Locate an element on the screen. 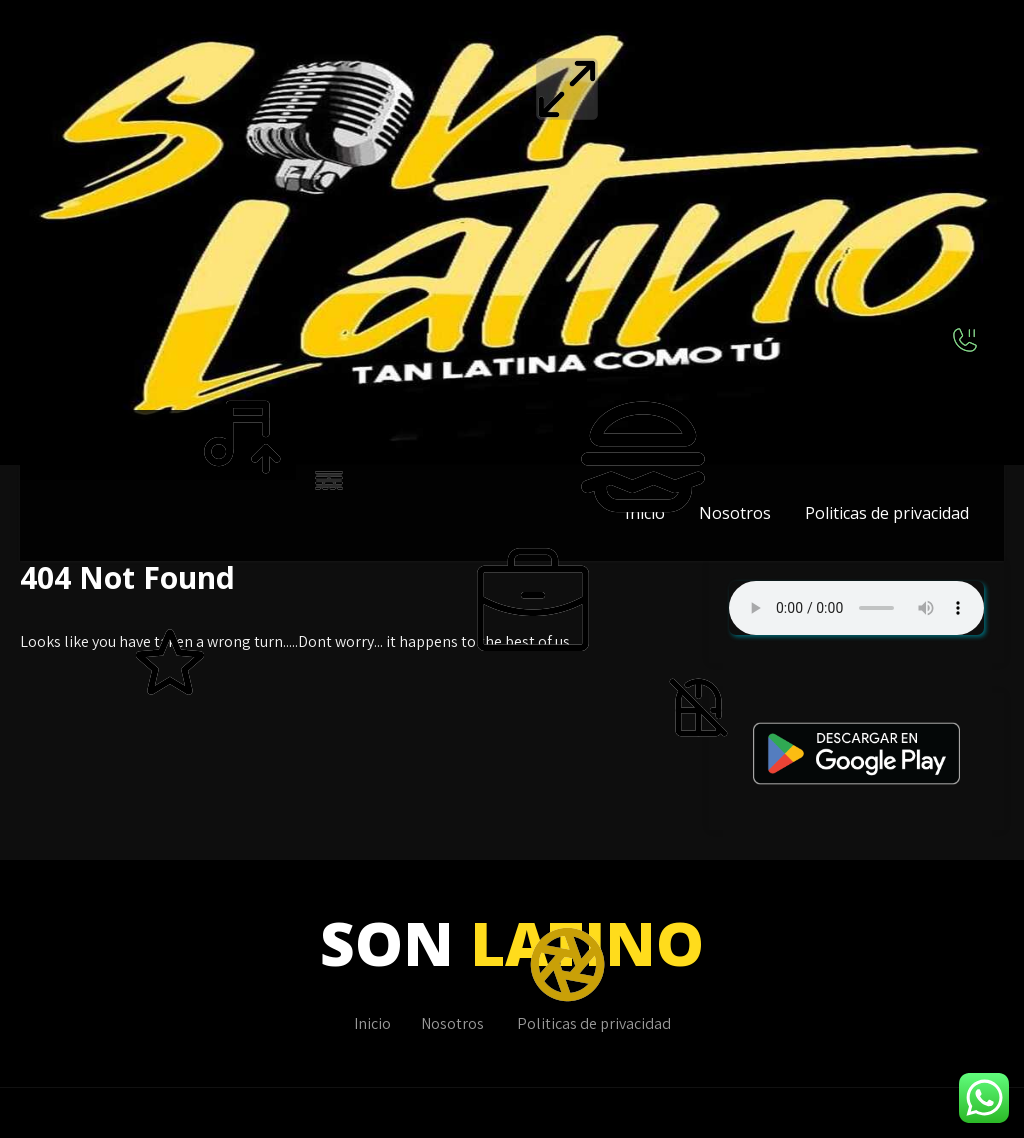  increase music volume is located at coordinates (240, 433).